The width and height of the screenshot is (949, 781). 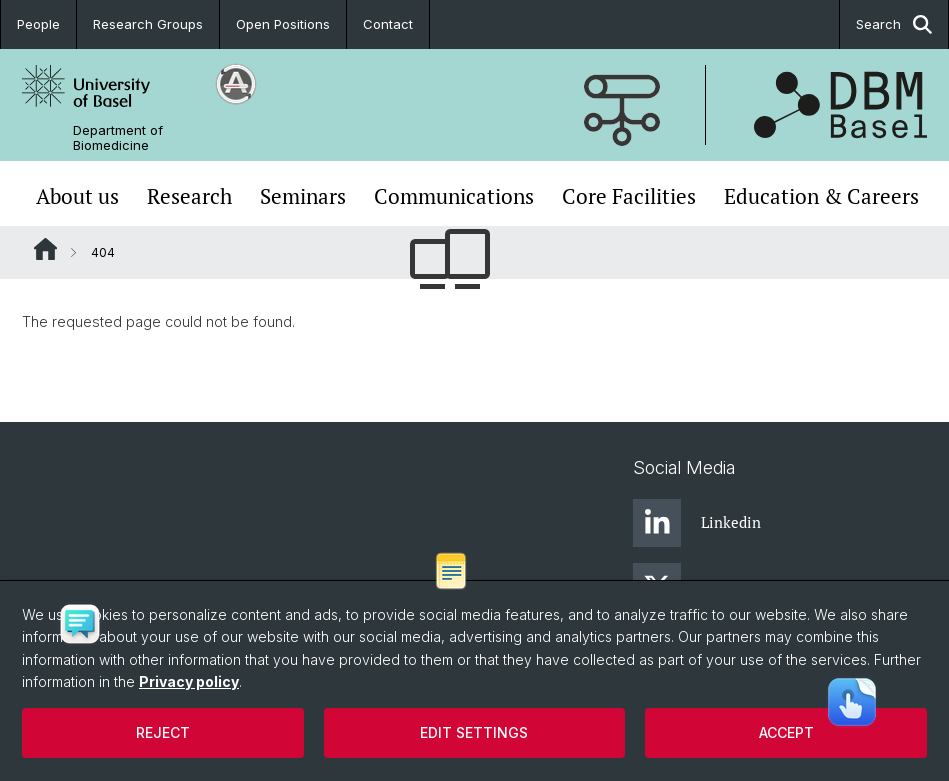 What do you see at coordinates (451, 571) in the screenshot?
I see `open the notes application` at bounding box center [451, 571].